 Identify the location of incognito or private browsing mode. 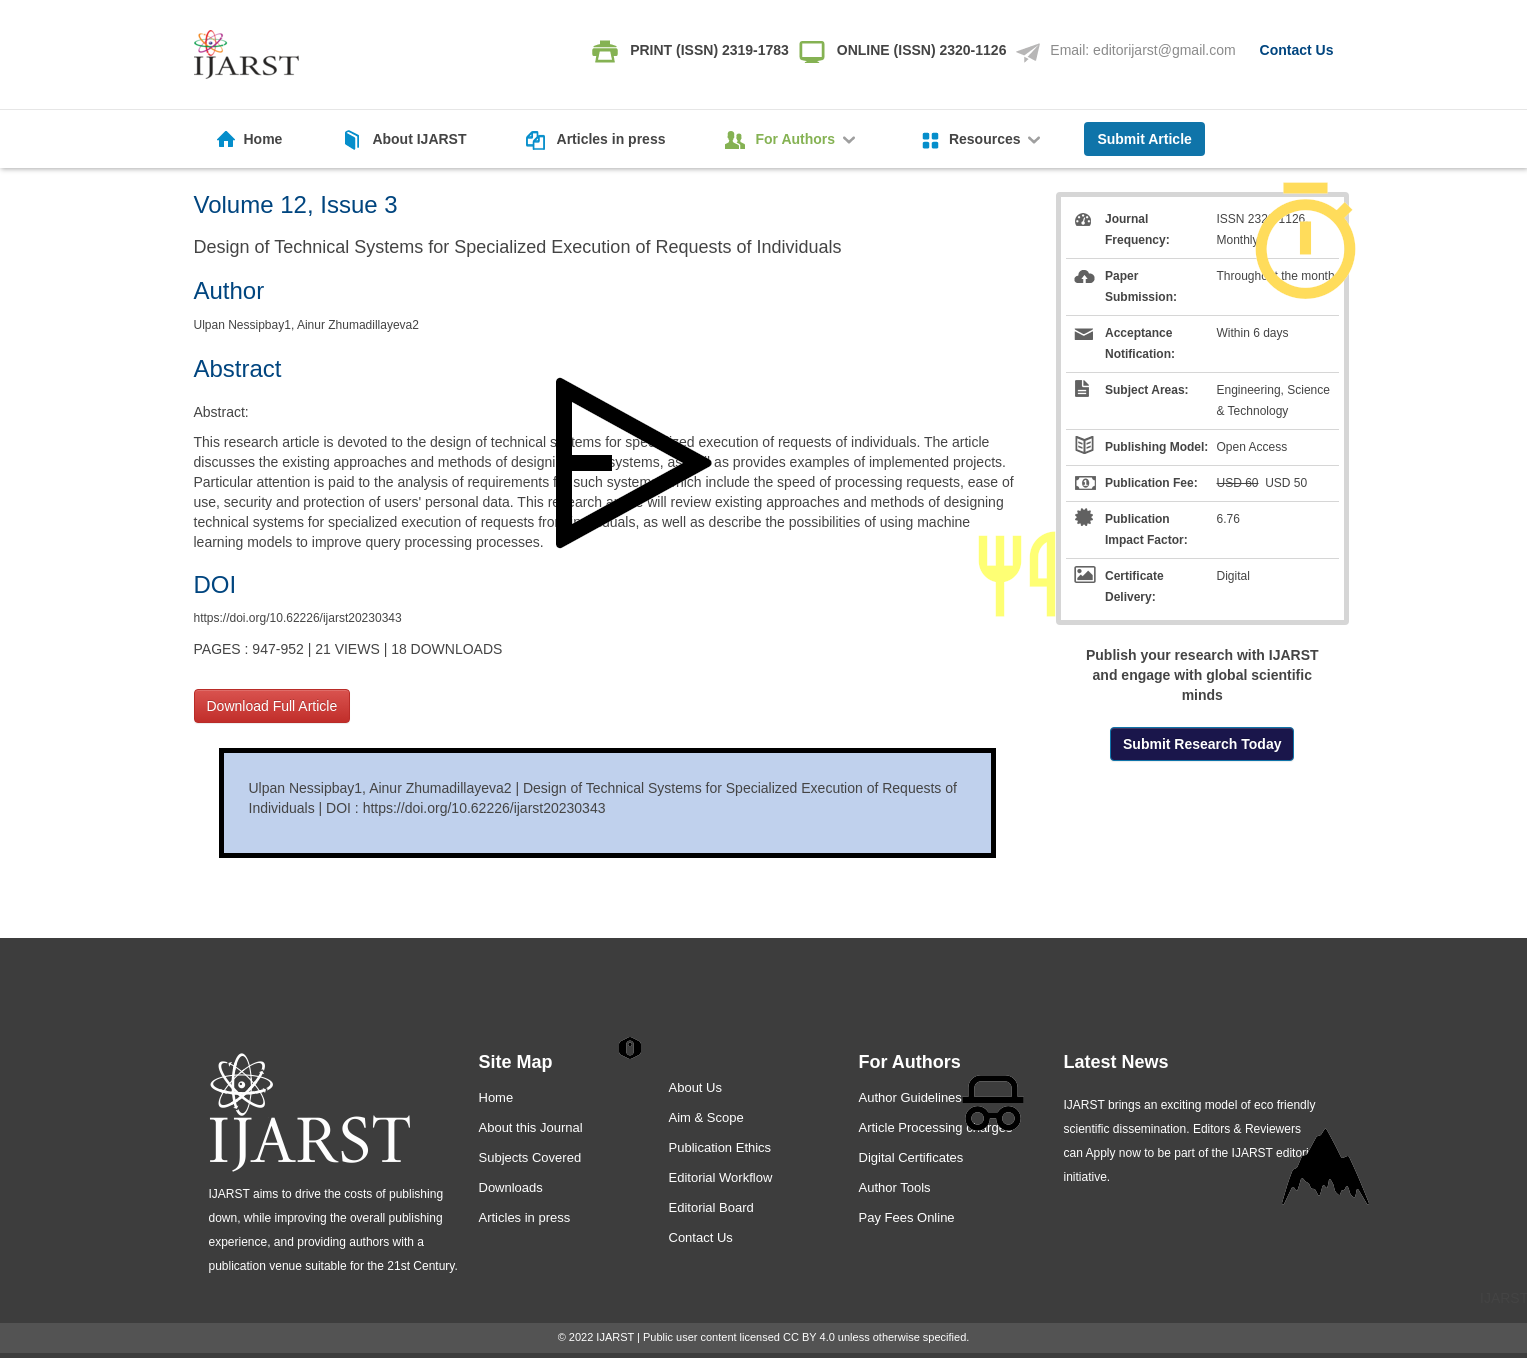
(993, 1103).